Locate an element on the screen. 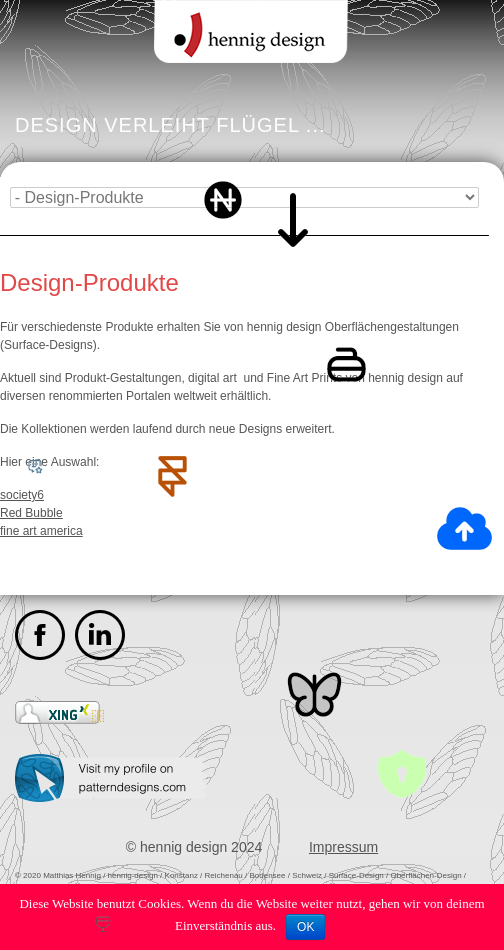  upload file to cloud storage is located at coordinates (464, 528).